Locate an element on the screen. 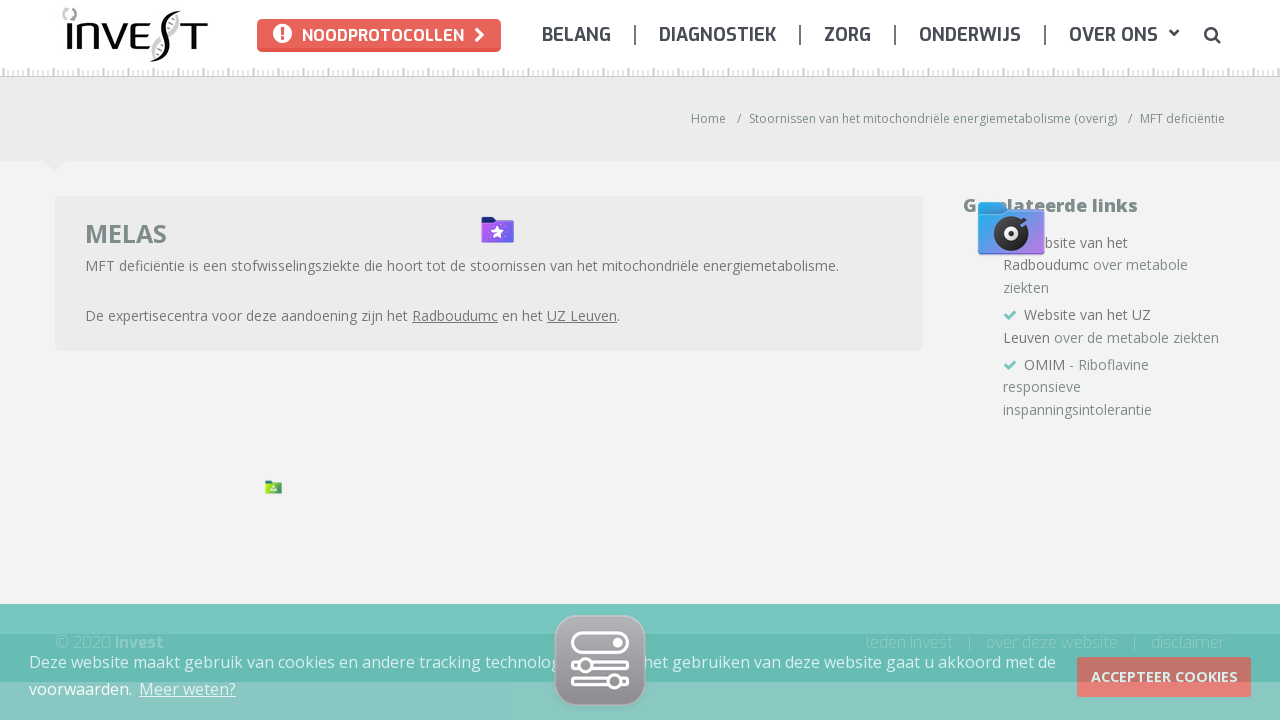 The width and height of the screenshot is (1280, 720). open your music files folder is located at coordinates (1011, 230).